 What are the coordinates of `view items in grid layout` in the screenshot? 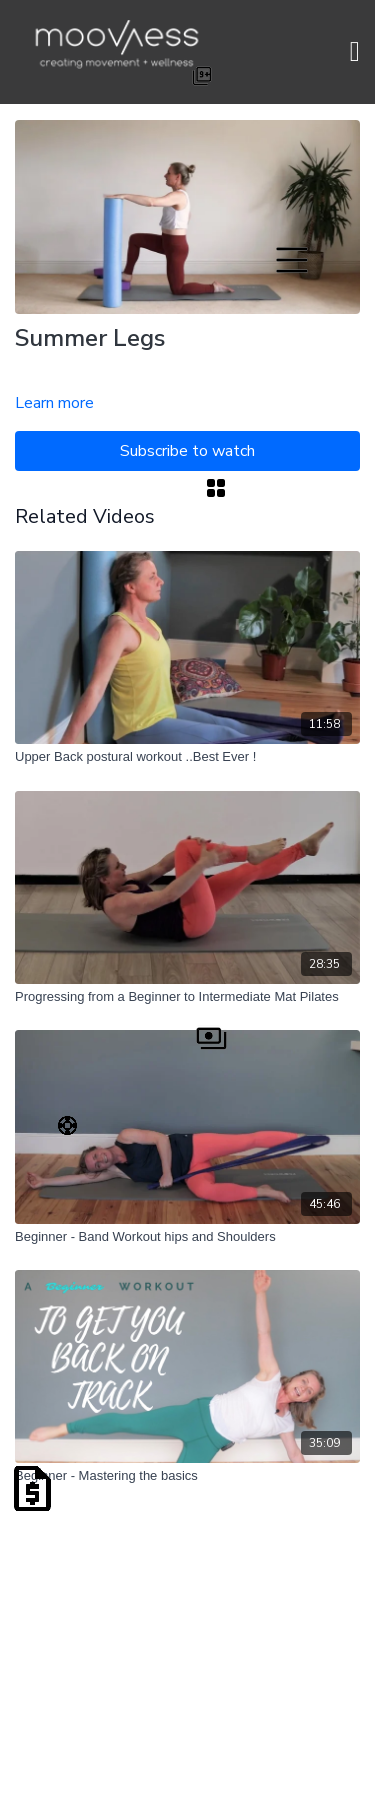 It's located at (216, 488).